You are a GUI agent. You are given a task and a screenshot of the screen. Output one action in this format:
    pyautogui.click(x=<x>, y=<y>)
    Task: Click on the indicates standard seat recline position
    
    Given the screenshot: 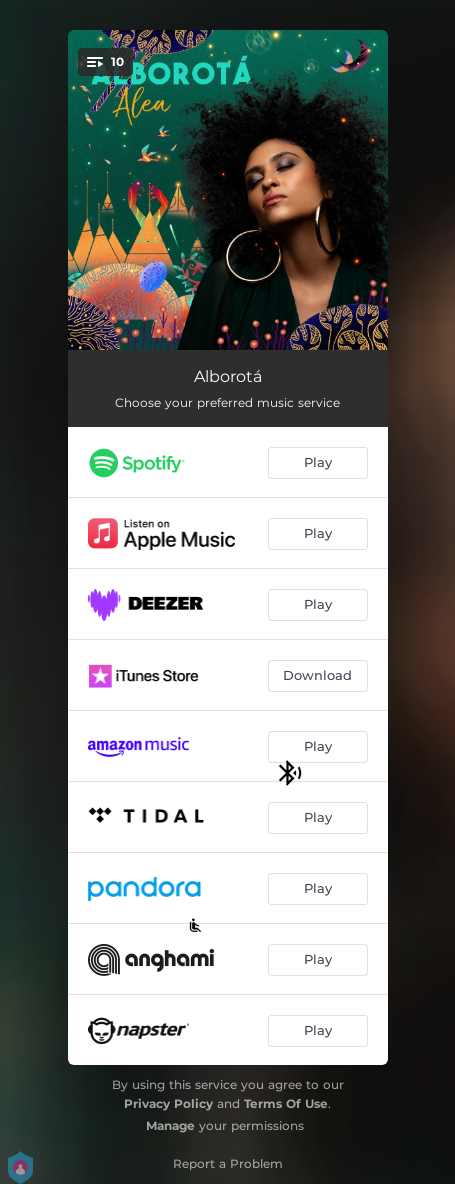 What is the action you would take?
    pyautogui.click(x=195, y=925)
    